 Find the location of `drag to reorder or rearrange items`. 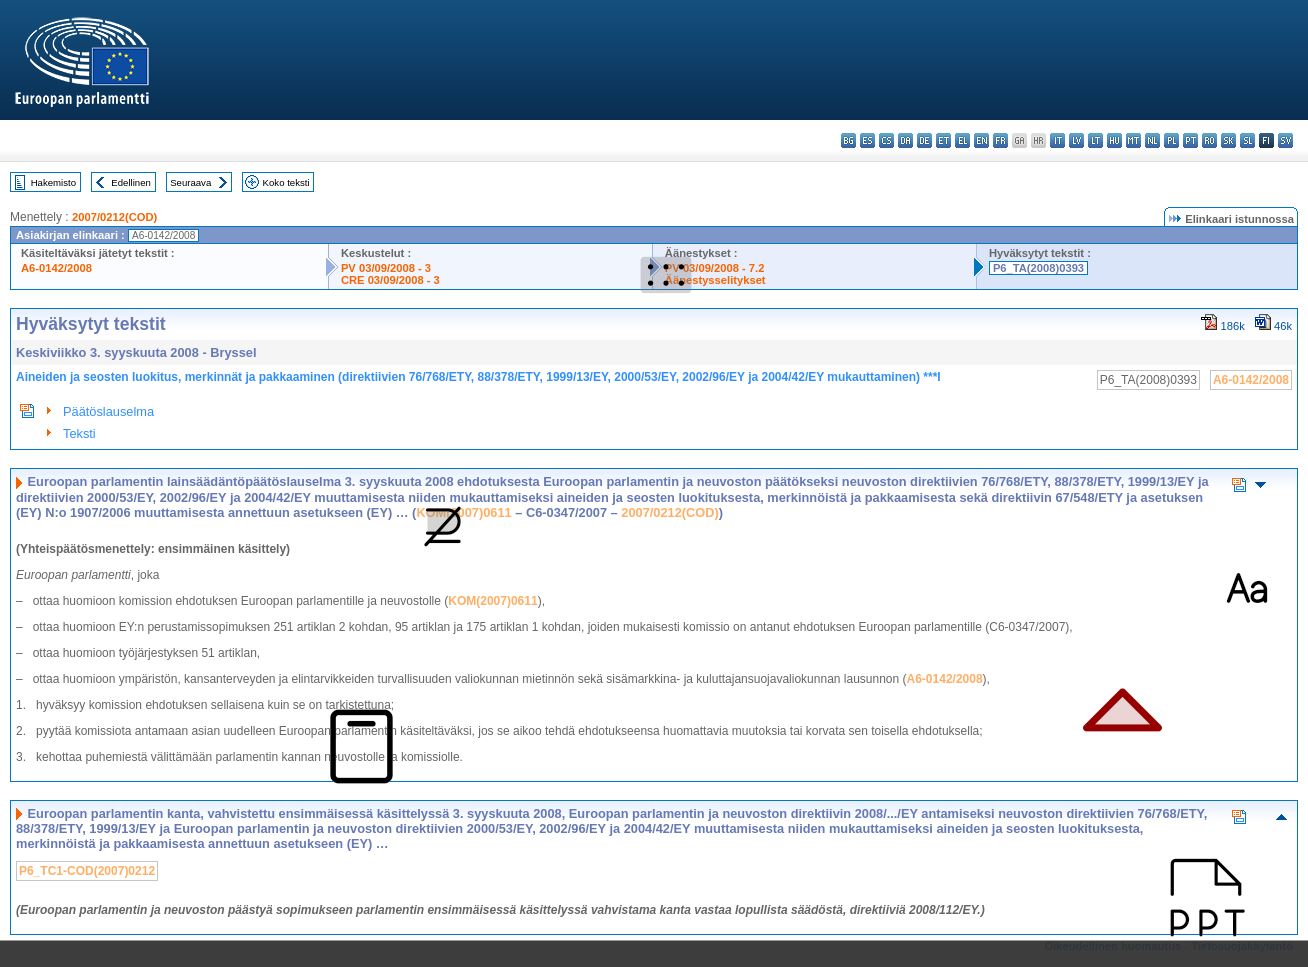

drag to reorder or rearrange items is located at coordinates (666, 275).